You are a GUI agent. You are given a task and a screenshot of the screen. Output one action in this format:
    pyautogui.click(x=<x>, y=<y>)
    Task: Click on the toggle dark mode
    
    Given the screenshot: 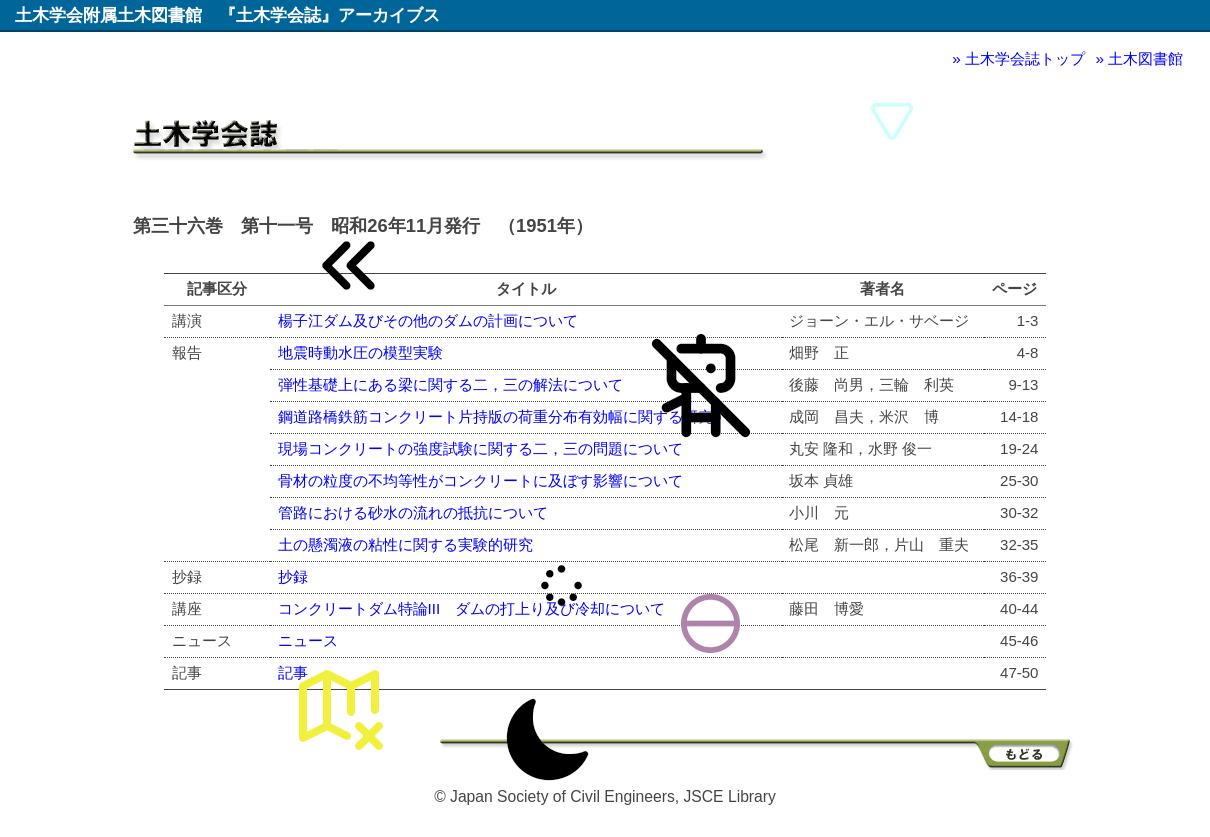 What is the action you would take?
    pyautogui.click(x=547, y=739)
    